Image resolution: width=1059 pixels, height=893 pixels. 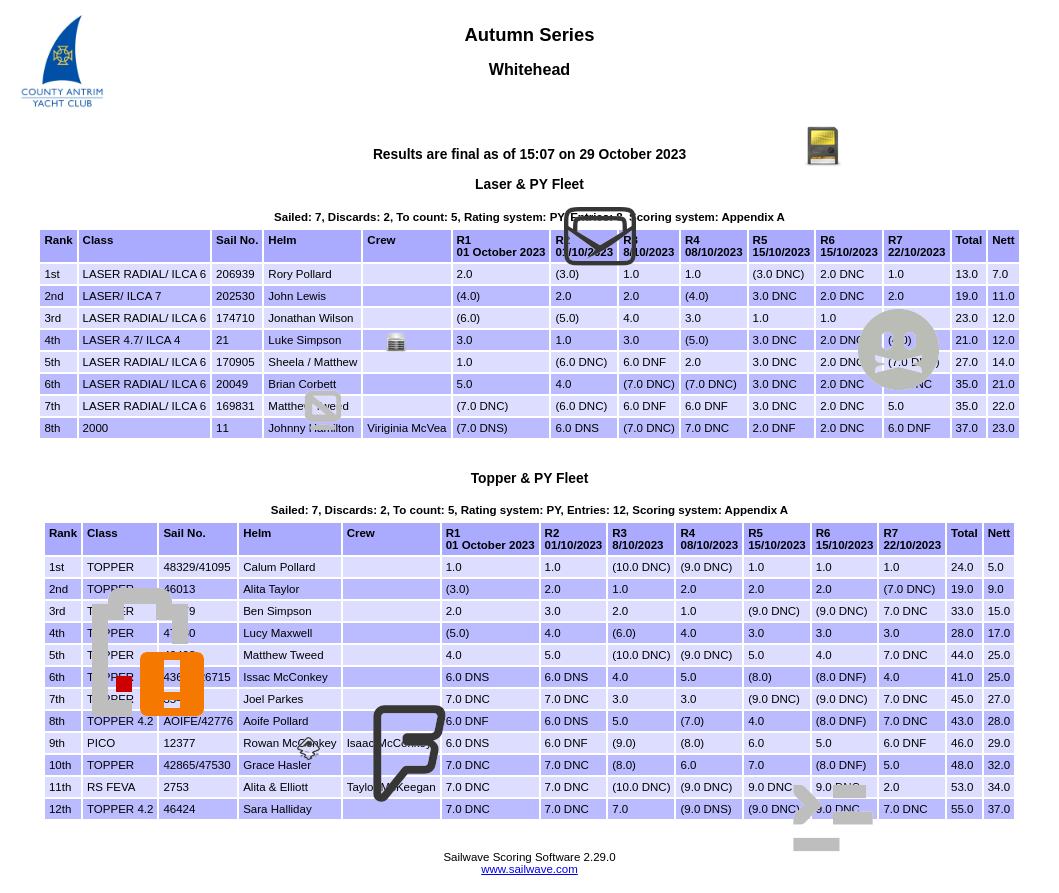 What do you see at coordinates (396, 342) in the screenshot?
I see `access multi-disk storage device` at bounding box center [396, 342].